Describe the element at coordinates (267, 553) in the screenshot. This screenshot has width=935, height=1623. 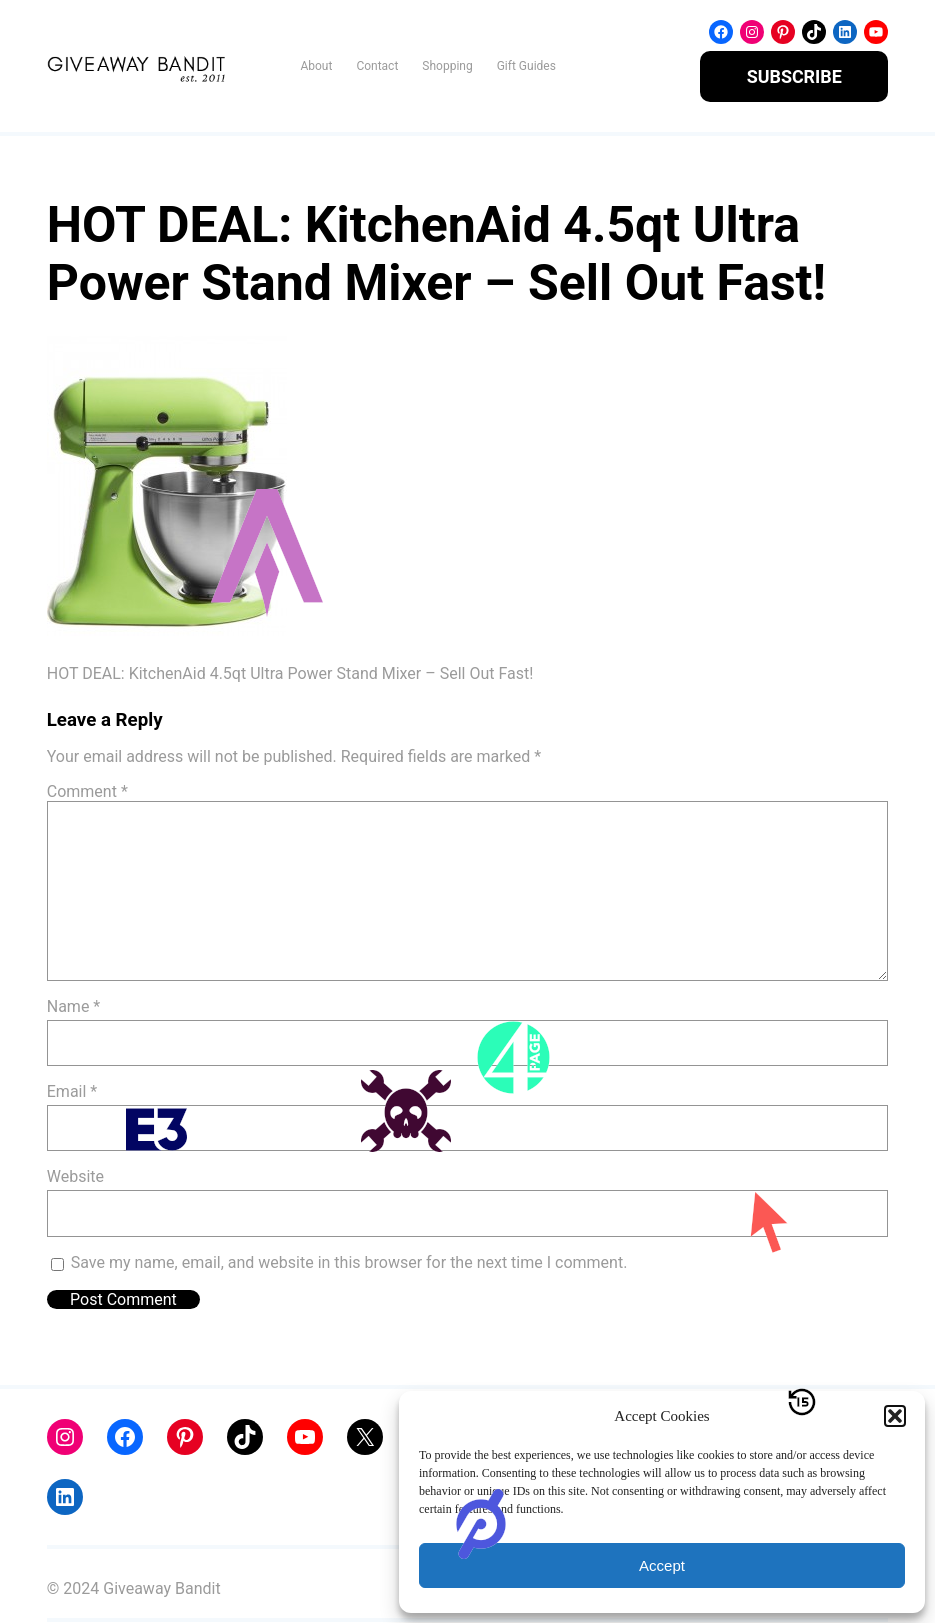
I see `open alacritty terminal emulator` at that location.